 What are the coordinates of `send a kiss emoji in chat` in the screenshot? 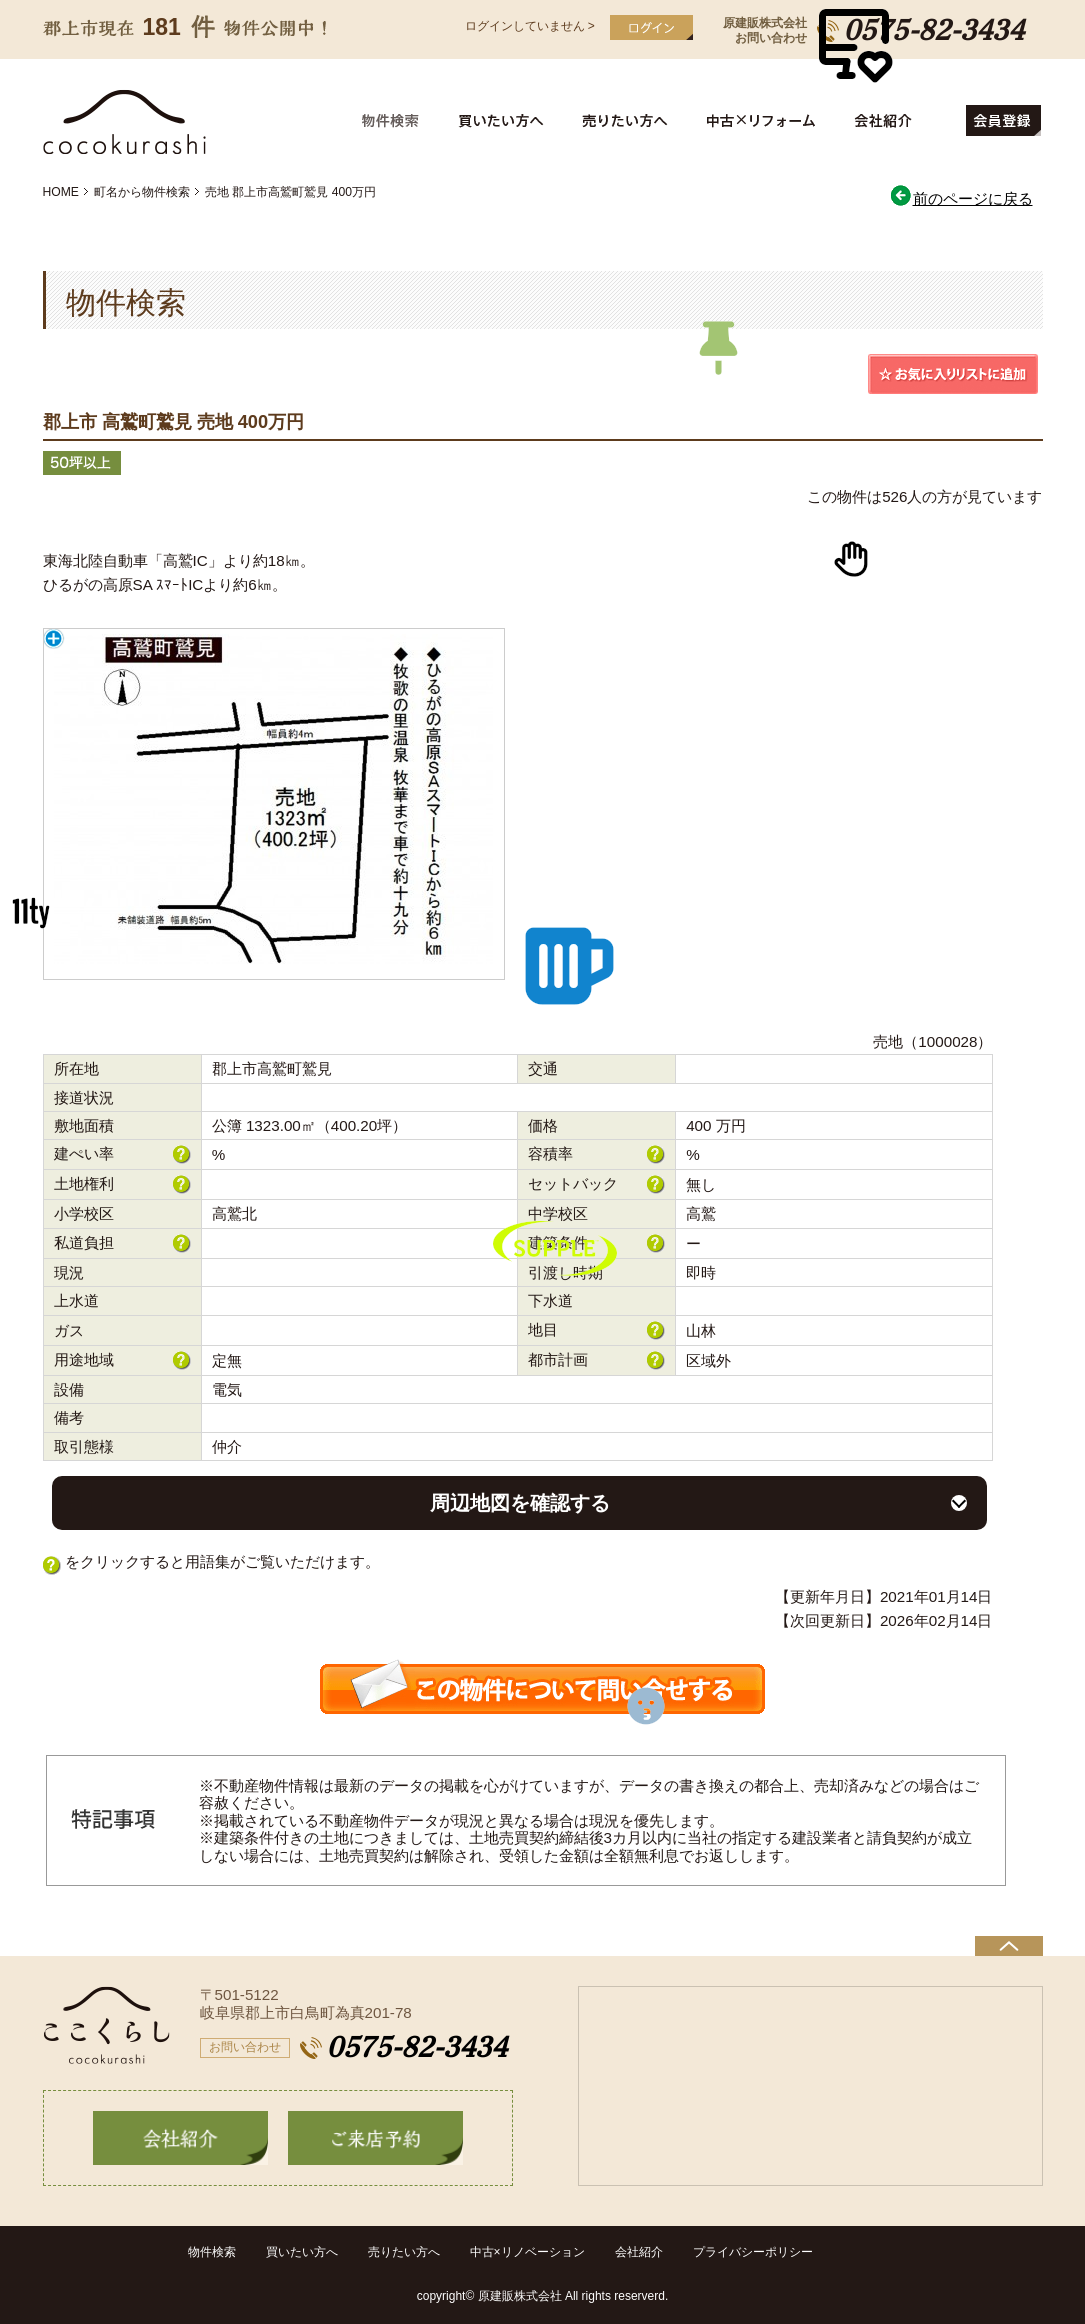 It's located at (646, 1706).